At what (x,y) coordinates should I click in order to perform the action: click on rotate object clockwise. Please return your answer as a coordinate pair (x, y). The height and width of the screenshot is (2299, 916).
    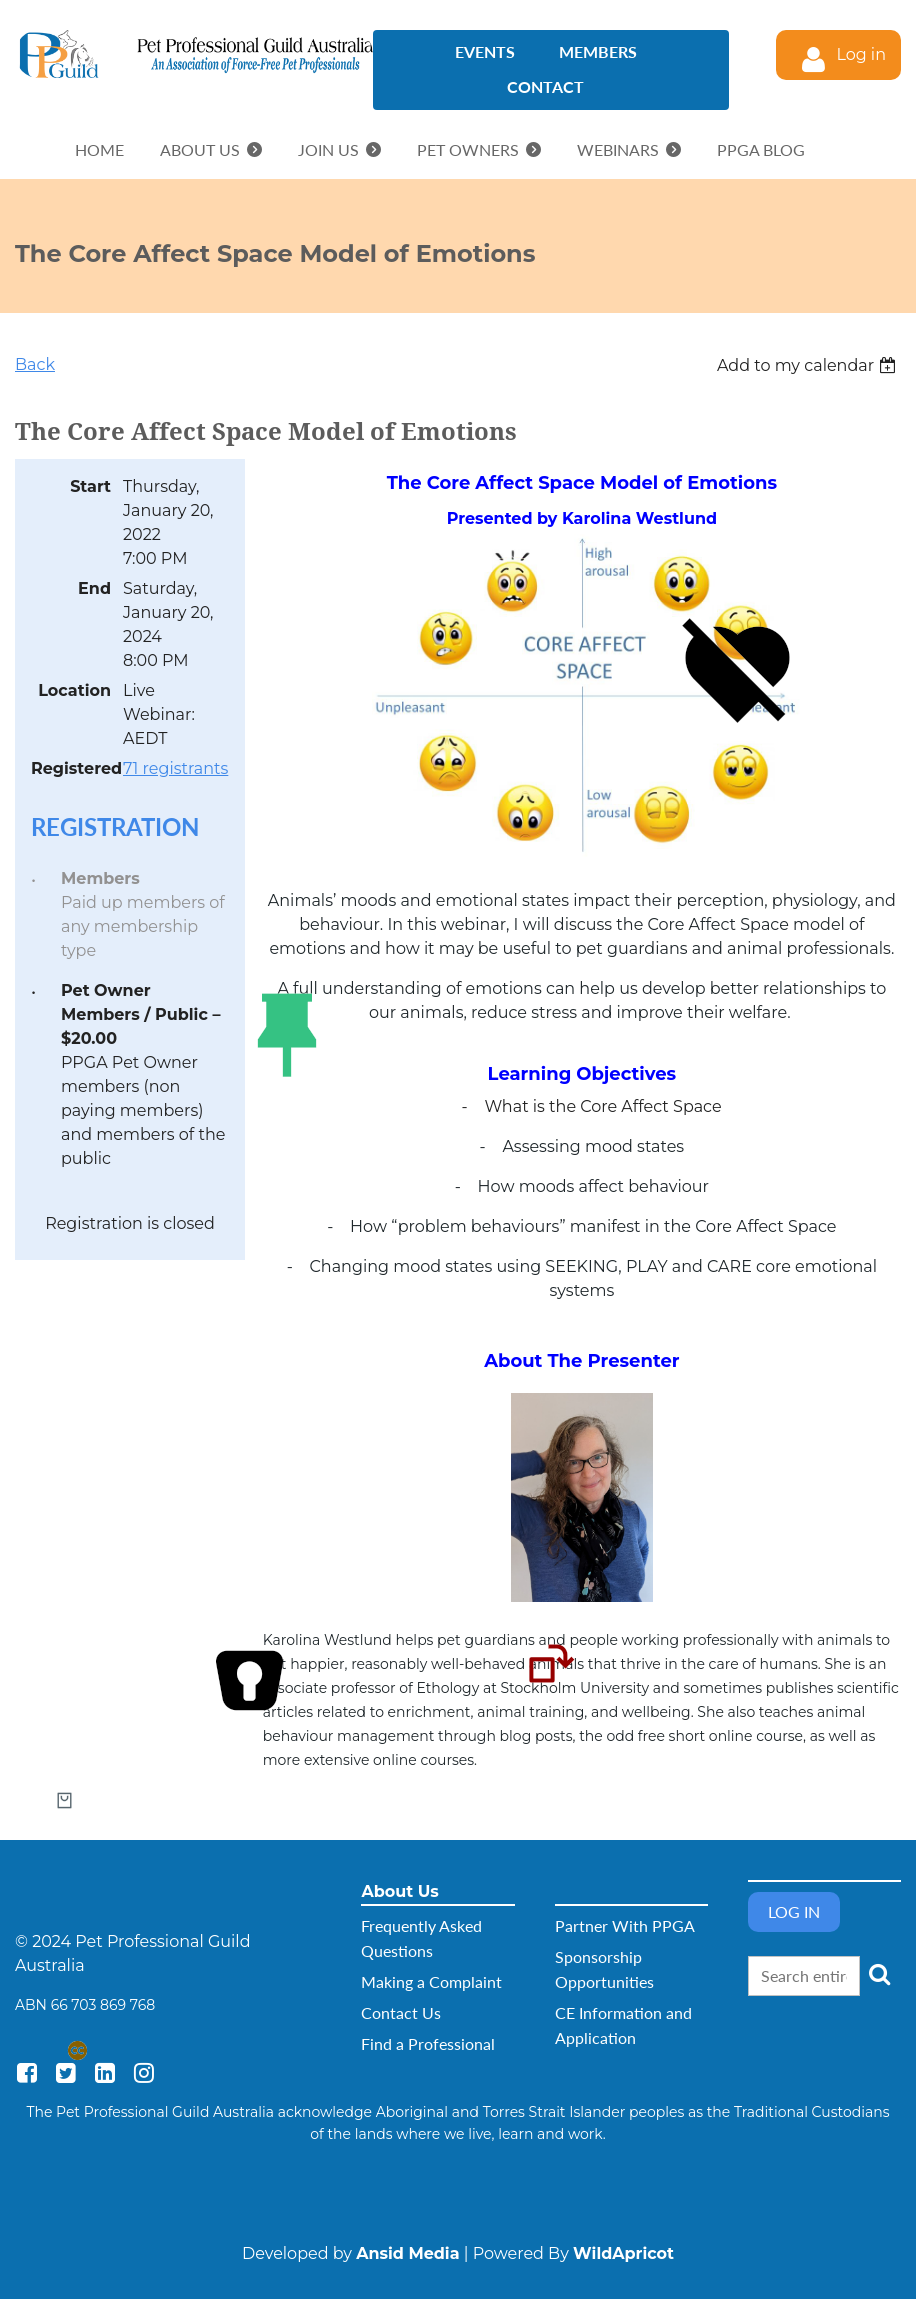
    Looking at the image, I should click on (550, 1663).